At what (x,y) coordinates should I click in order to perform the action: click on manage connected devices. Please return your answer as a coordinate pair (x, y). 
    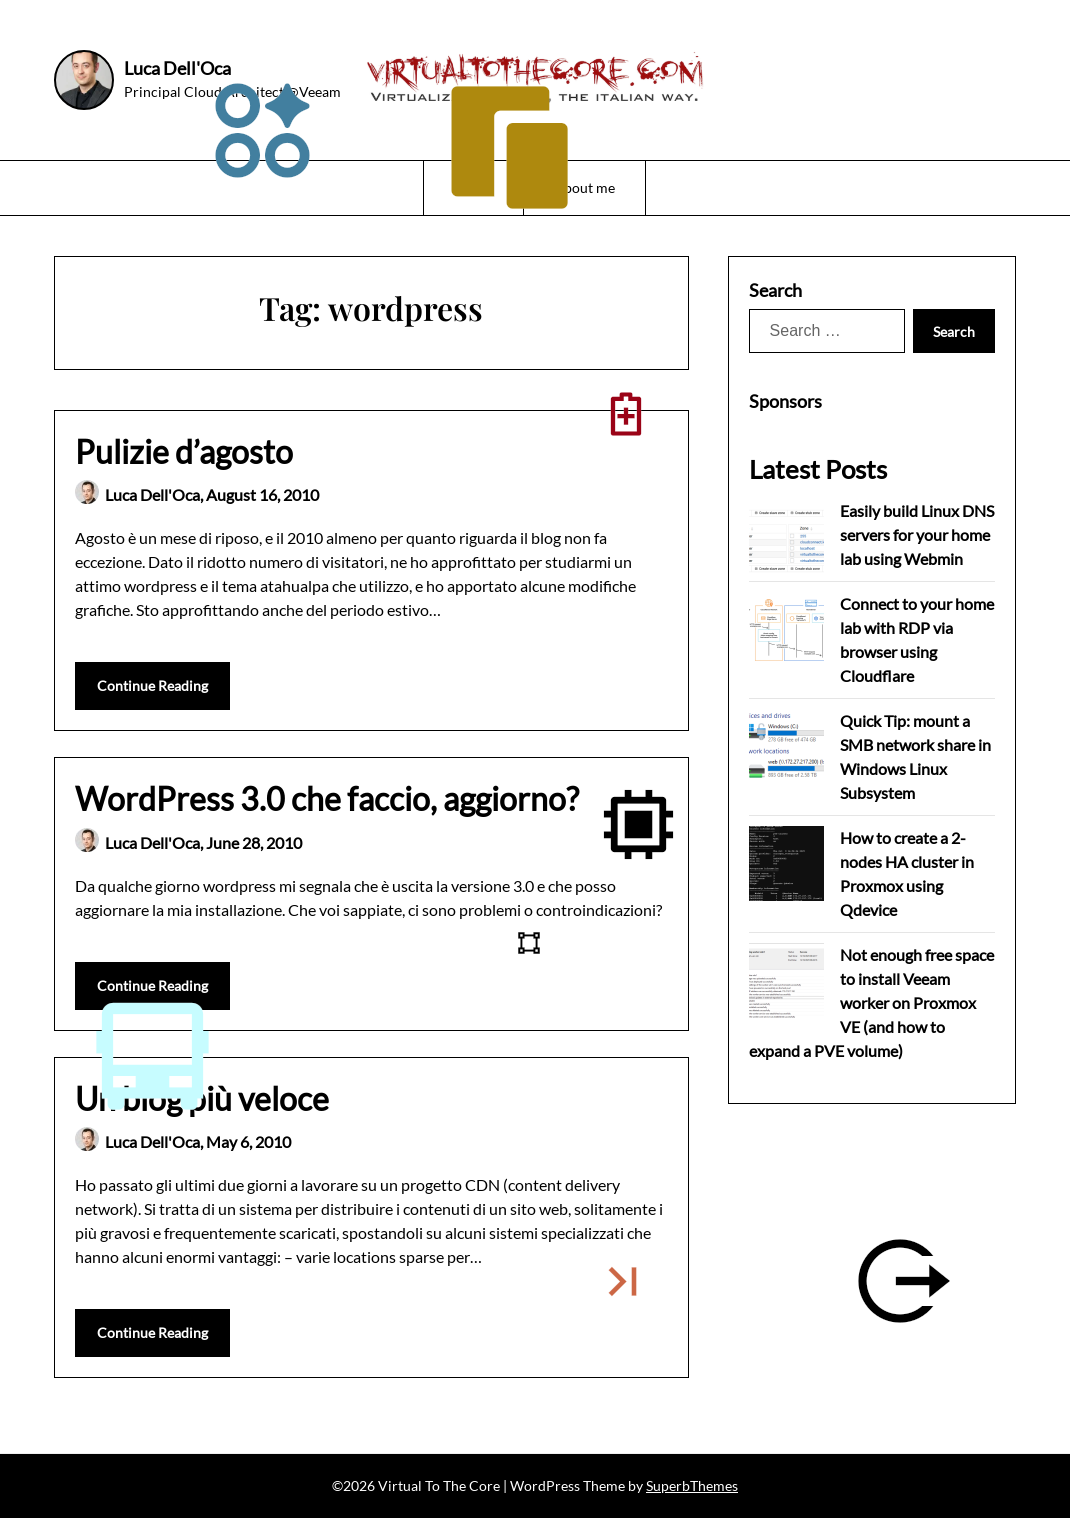
    Looking at the image, I should click on (506, 147).